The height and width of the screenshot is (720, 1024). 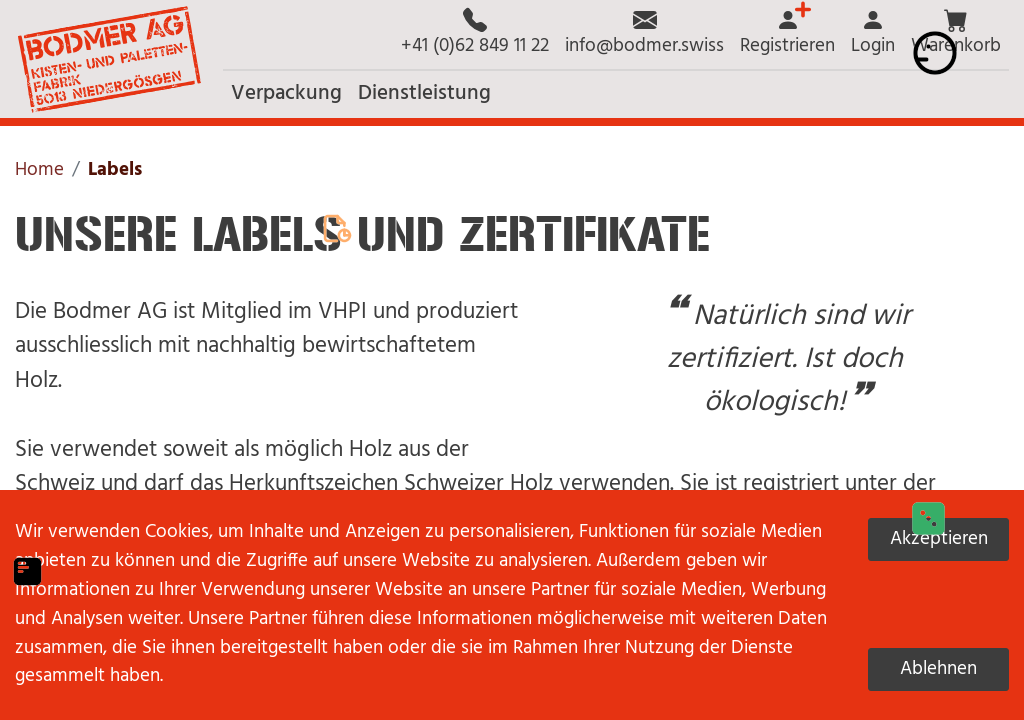 I want to click on roll dice or generate random number, so click(x=928, y=518).